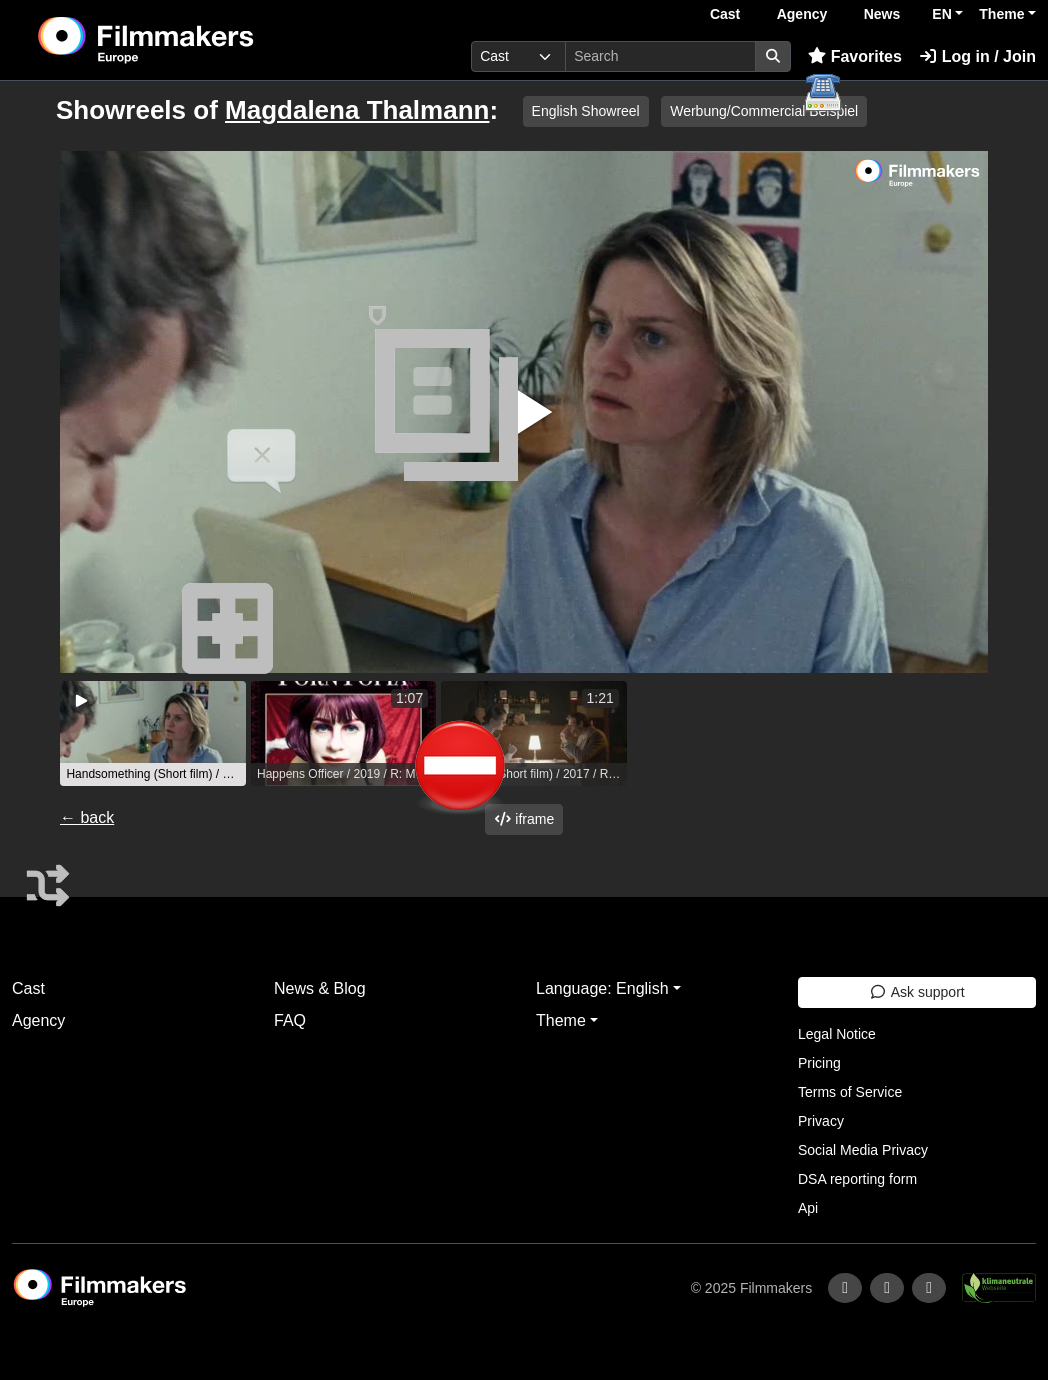 The image size is (1048, 1380). Describe the element at coordinates (227, 628) in the screenshot. I see `fit content to window` at that location.